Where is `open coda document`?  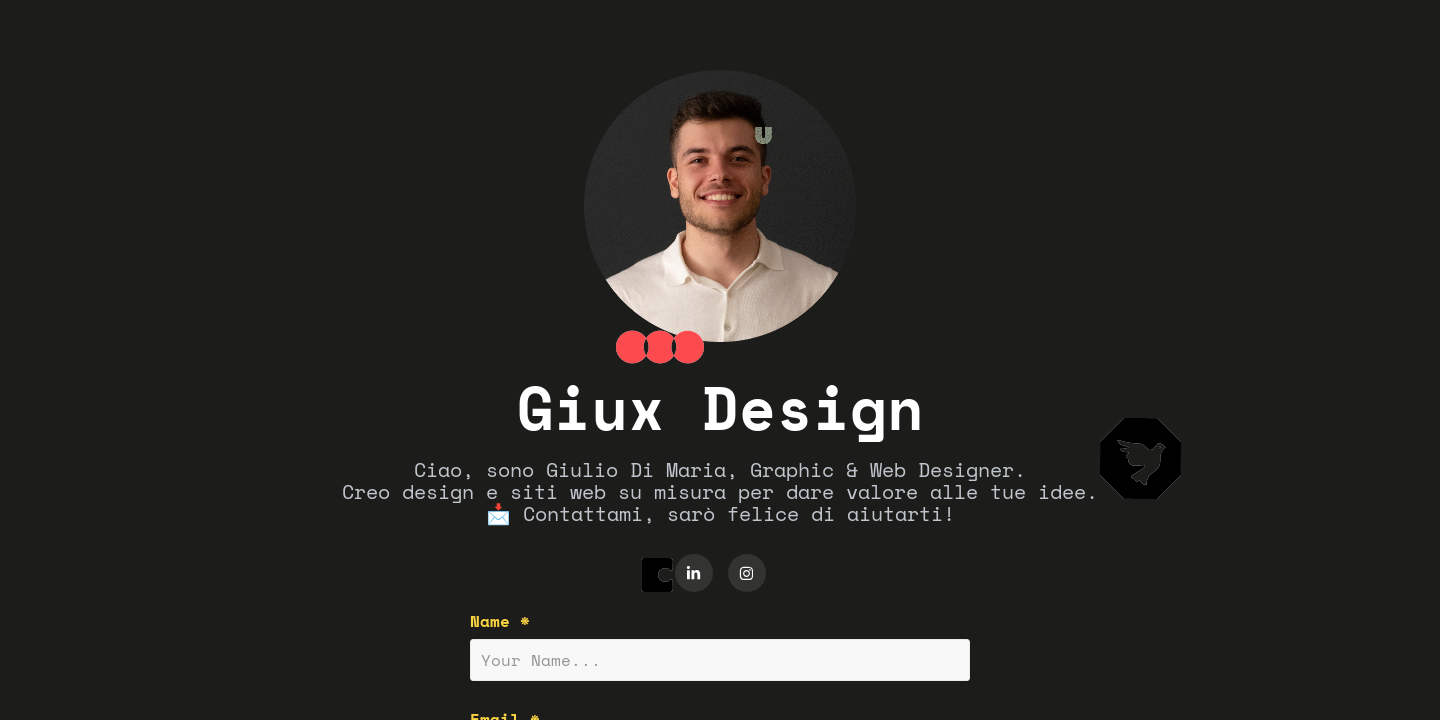 open coda document is located at coordinates (657, 575).